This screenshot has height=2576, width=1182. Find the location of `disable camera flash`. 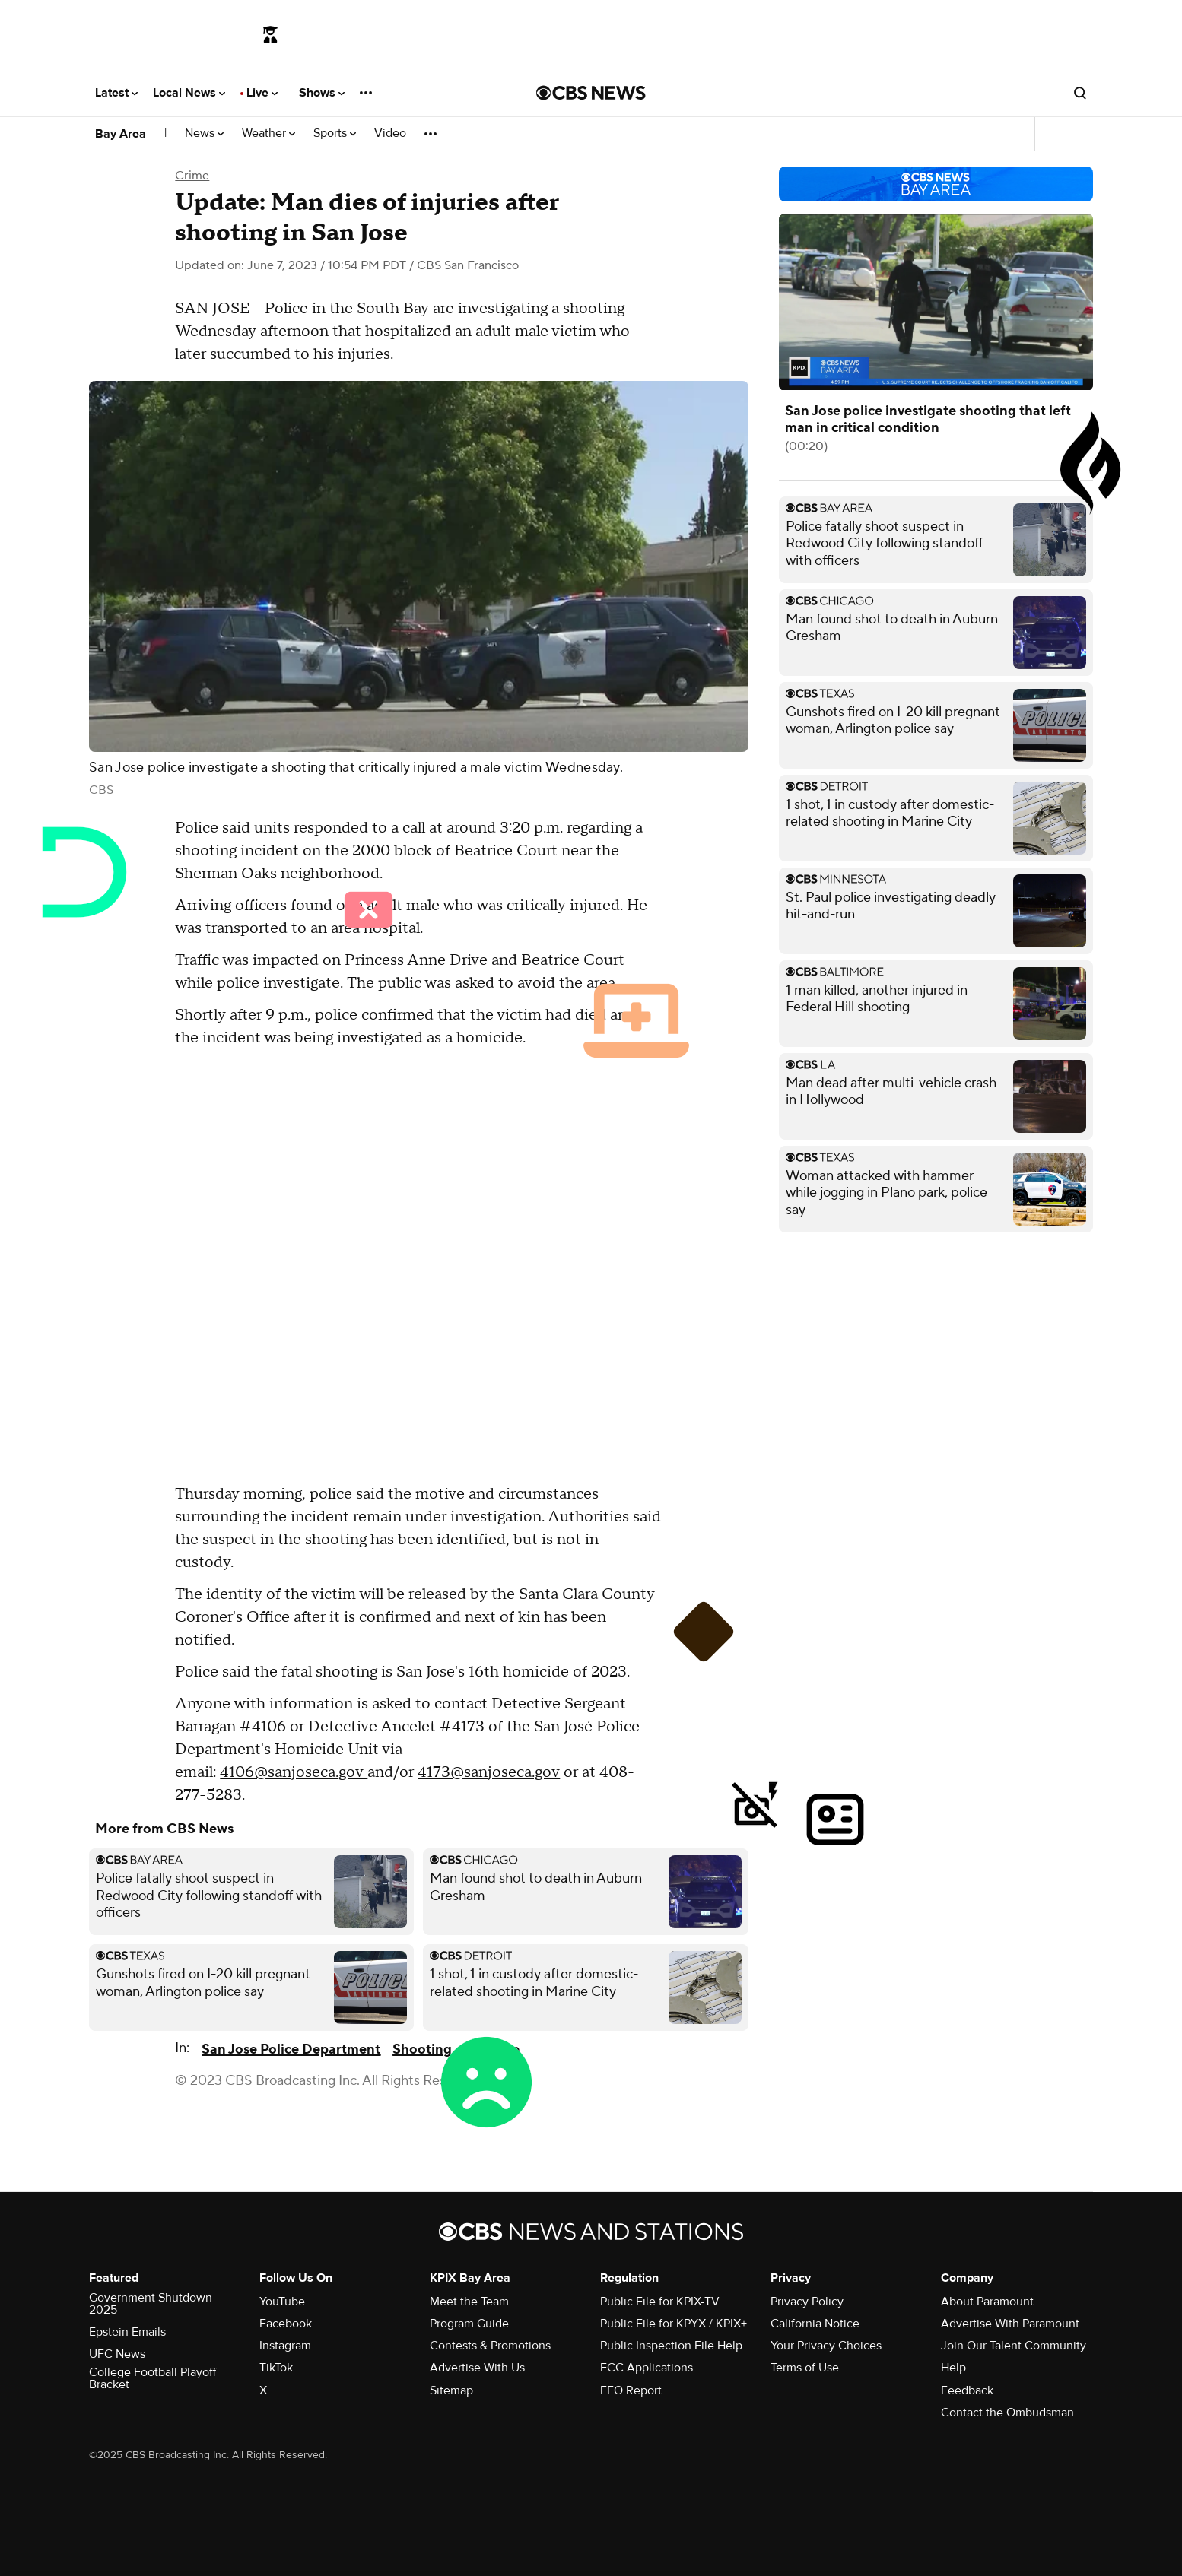

disable camera flash is located at coordinates (756, 1804).